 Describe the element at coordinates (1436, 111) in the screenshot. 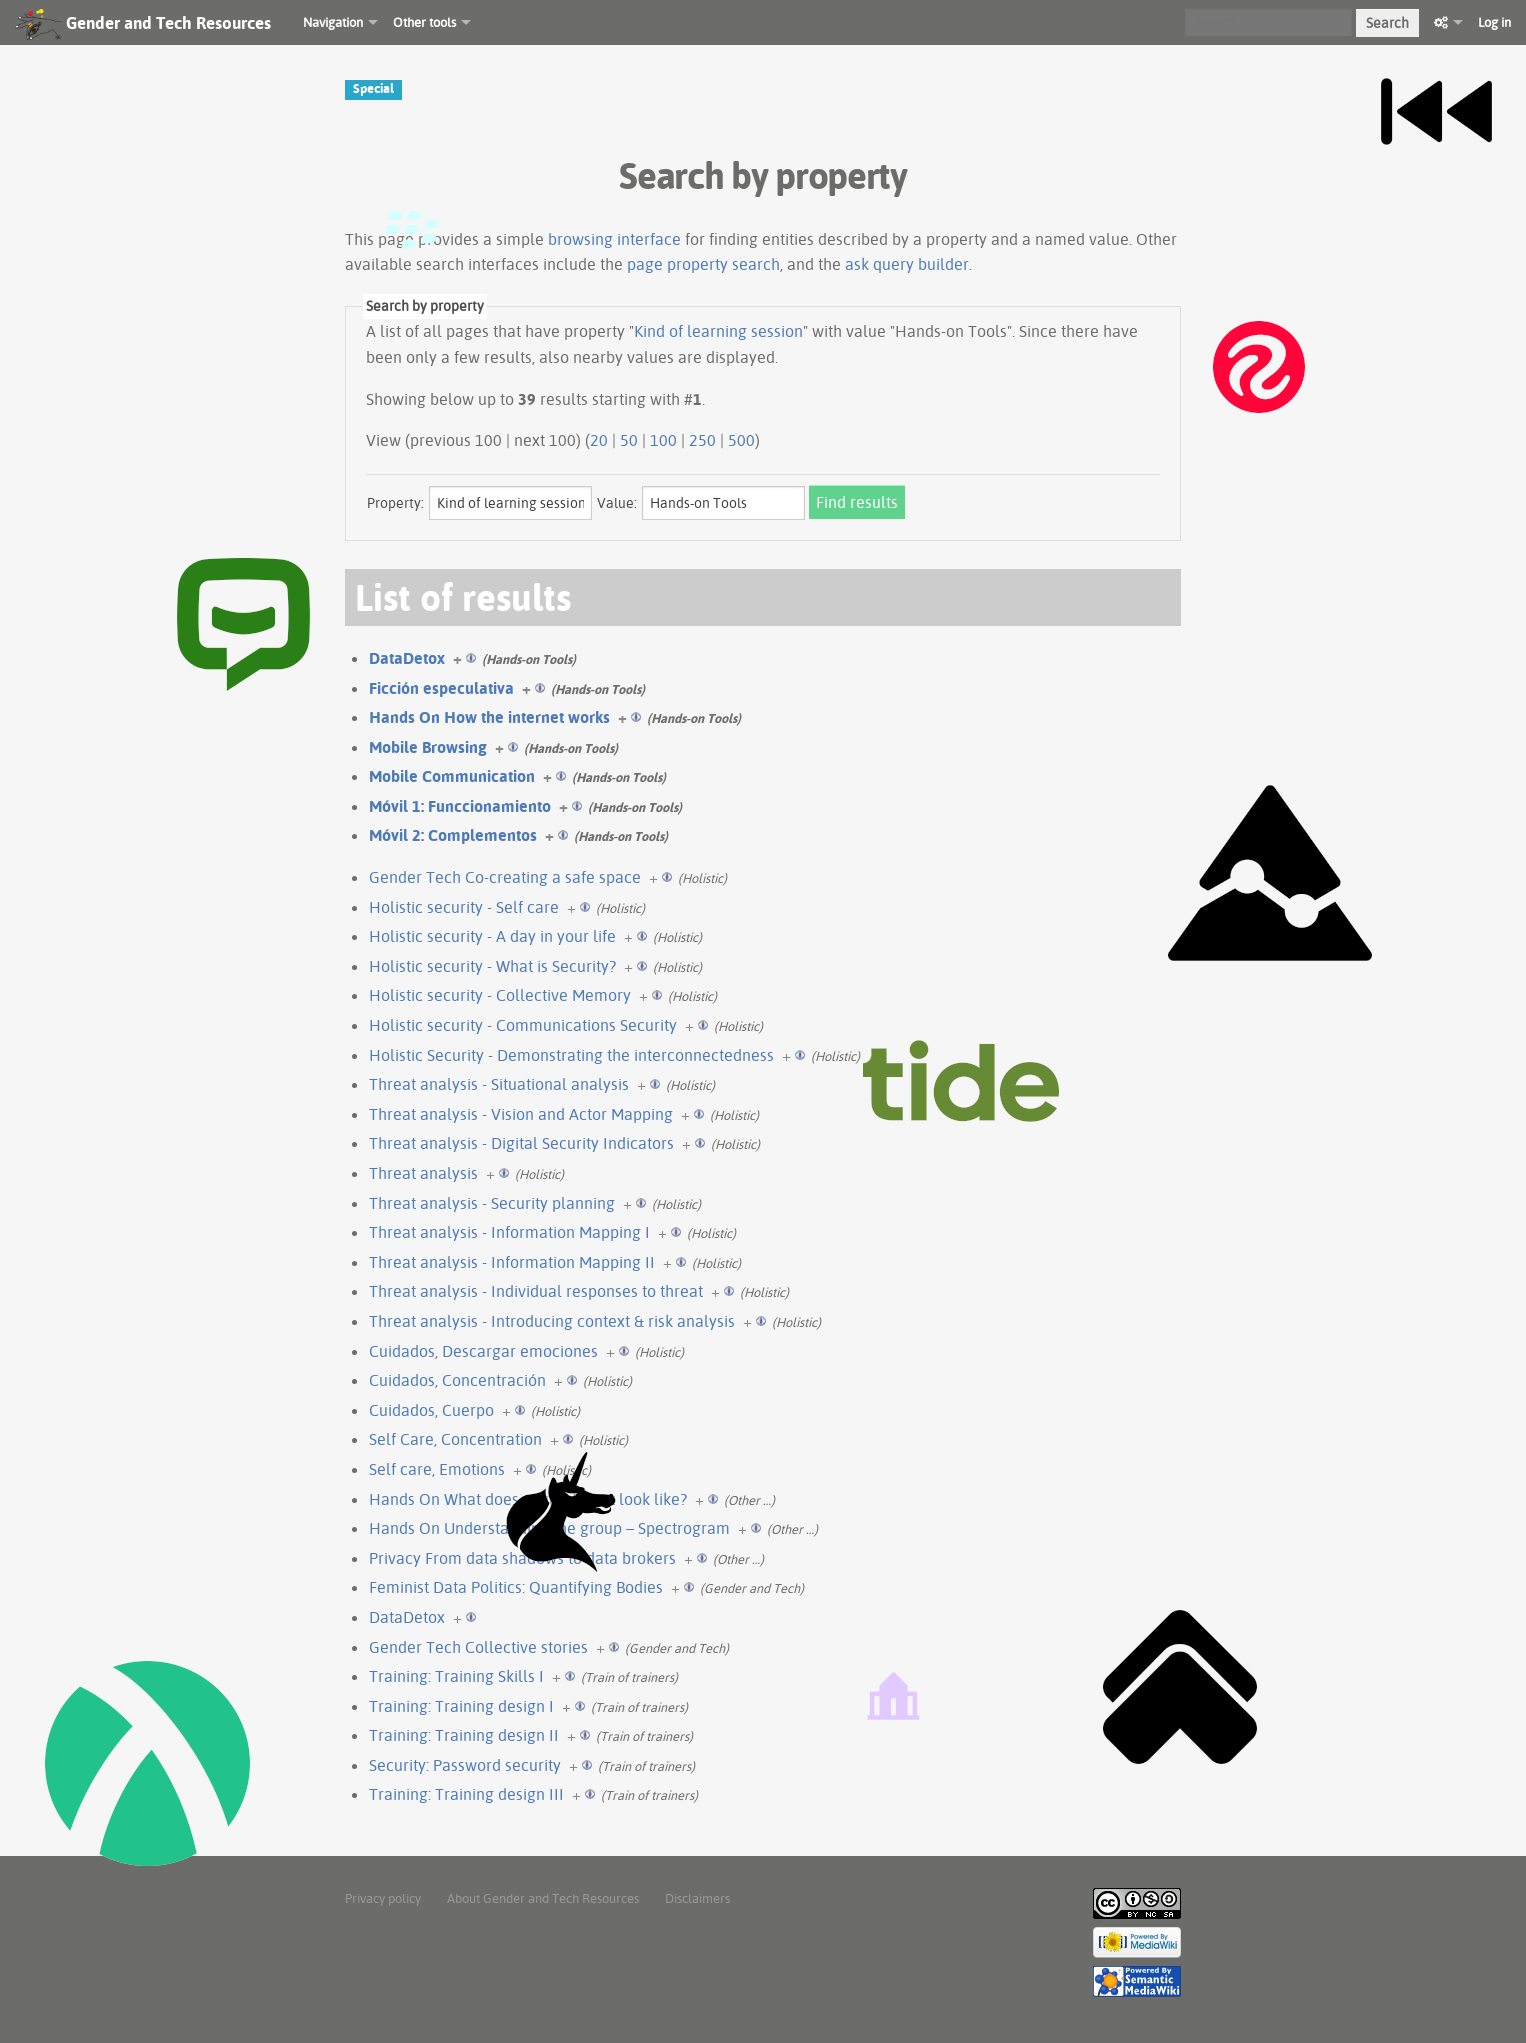

I see `skip to the beginning of the track` at that location.